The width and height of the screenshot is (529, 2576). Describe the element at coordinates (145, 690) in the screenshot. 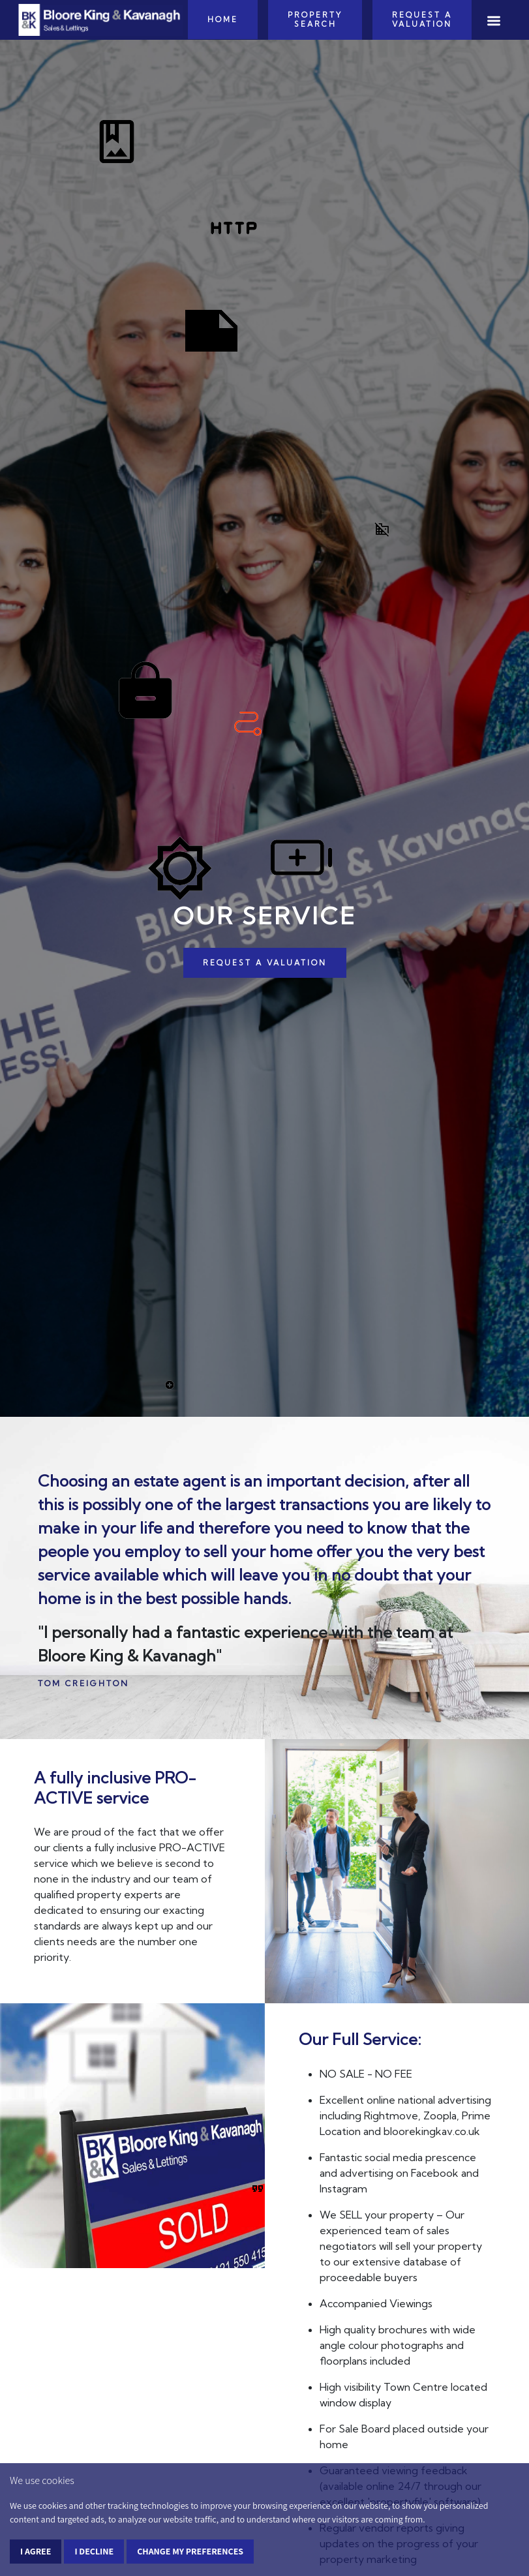

I see `remove item from shopping bag` at that location.